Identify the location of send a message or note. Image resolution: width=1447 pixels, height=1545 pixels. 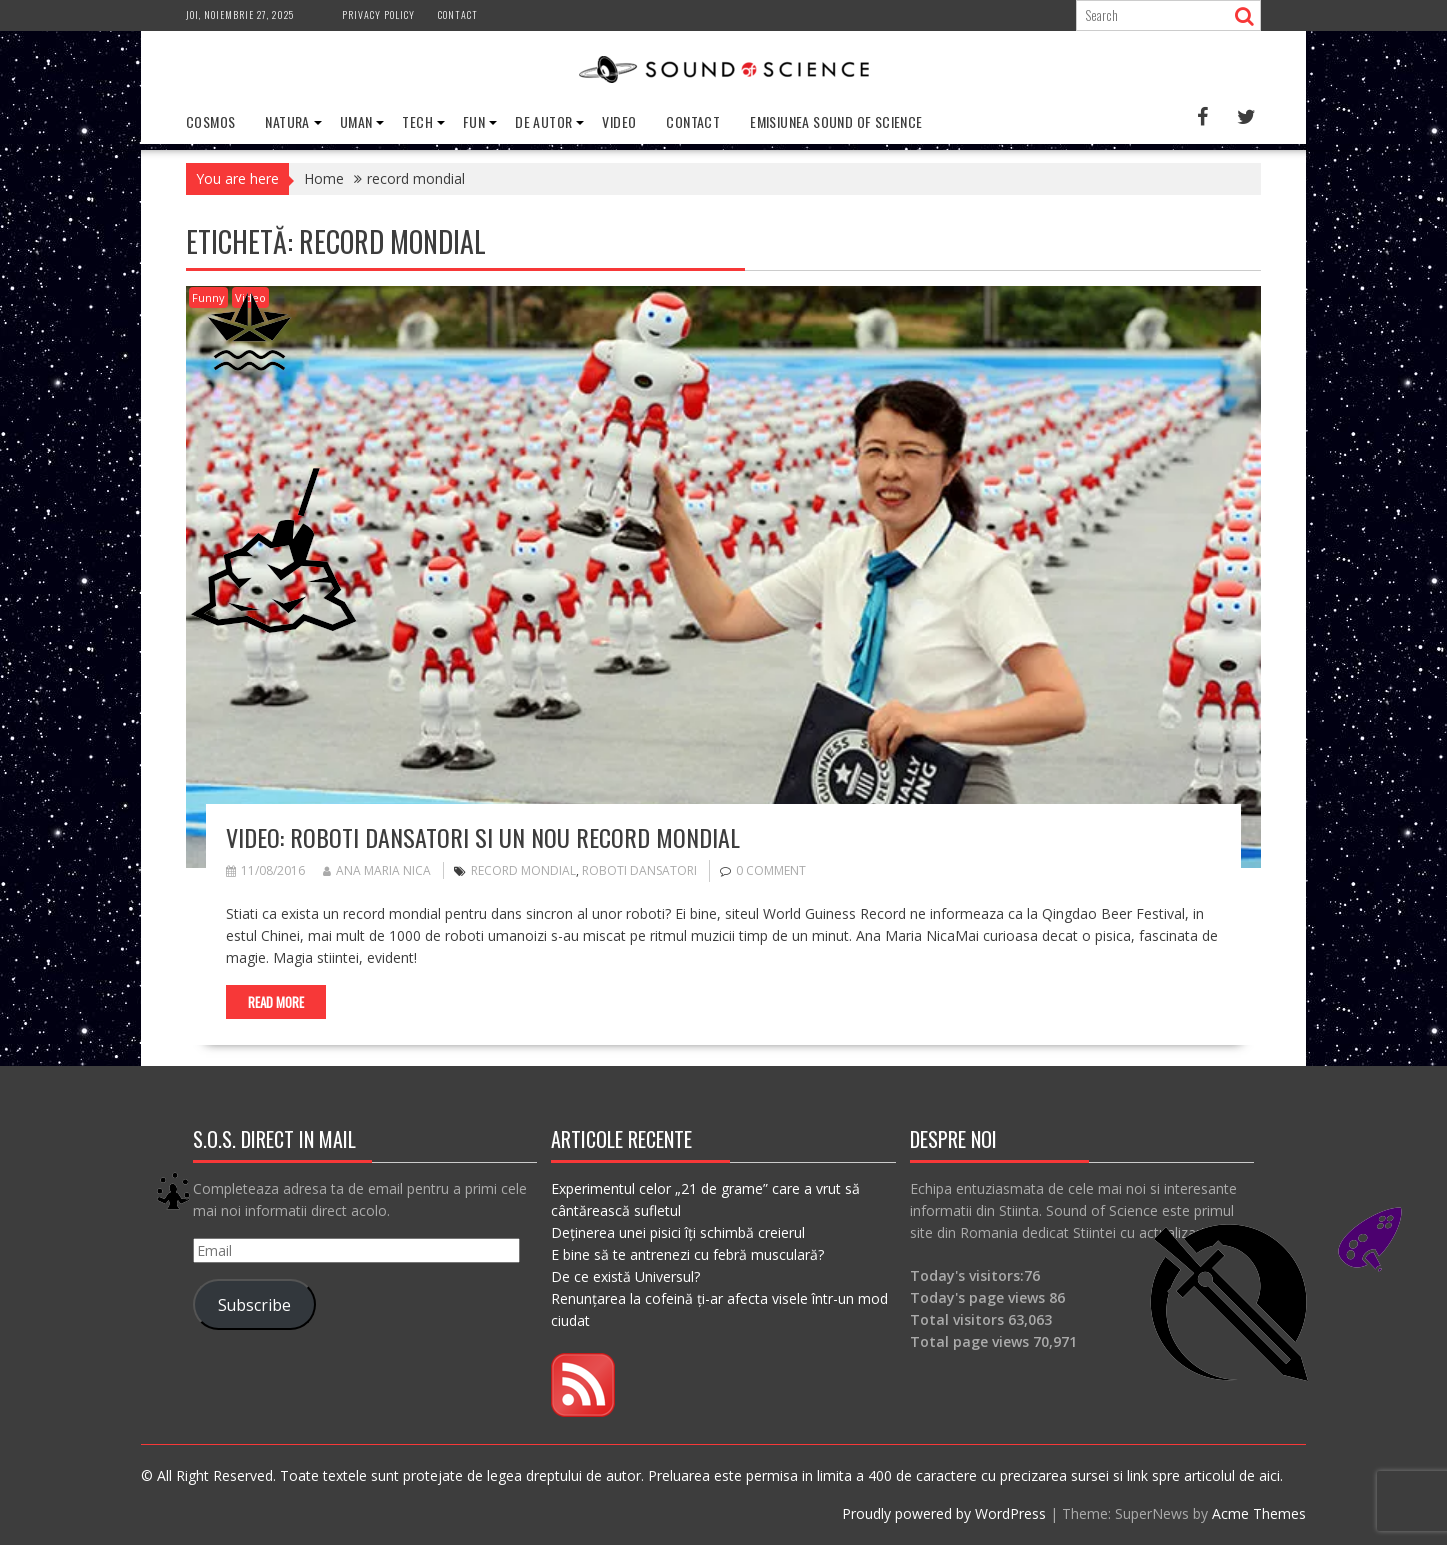
(249, 331).